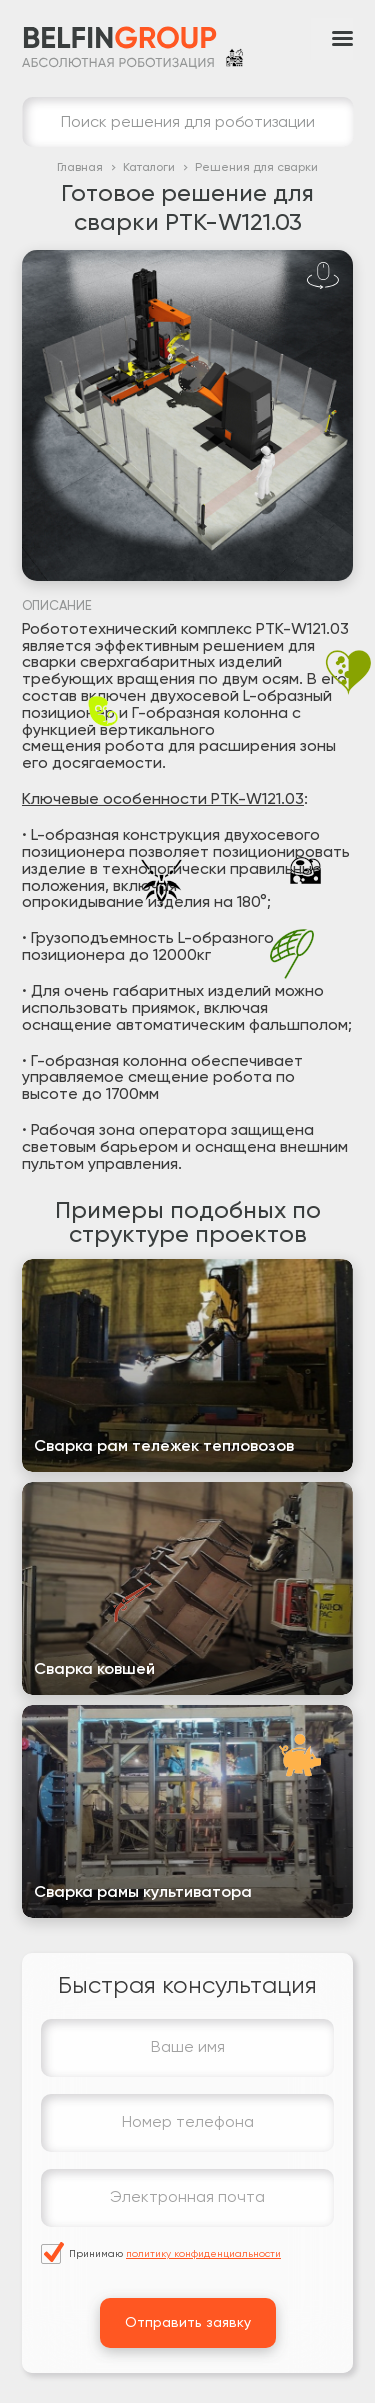  Describe the element at coordinates (132, 1602) in the screenshot. I see `select sawed-off shotgun weapon` at that location.